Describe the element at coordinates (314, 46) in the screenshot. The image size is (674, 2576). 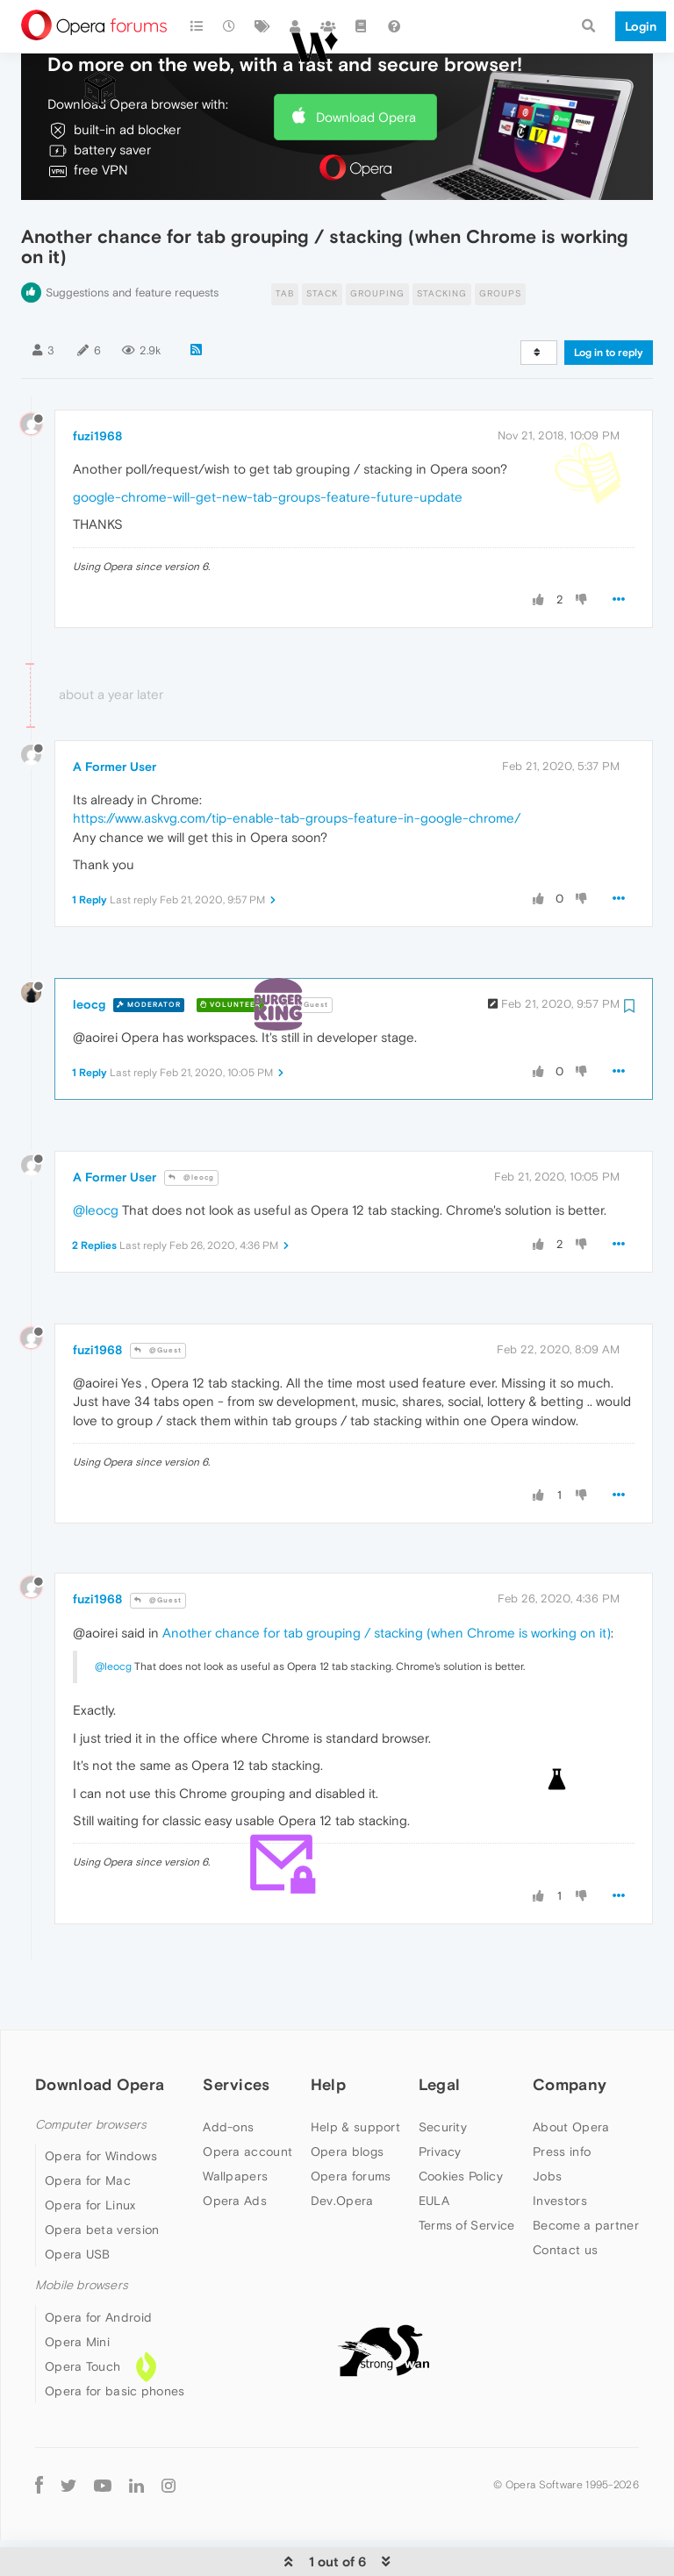
I see `open the Wish shopping app` at that location.